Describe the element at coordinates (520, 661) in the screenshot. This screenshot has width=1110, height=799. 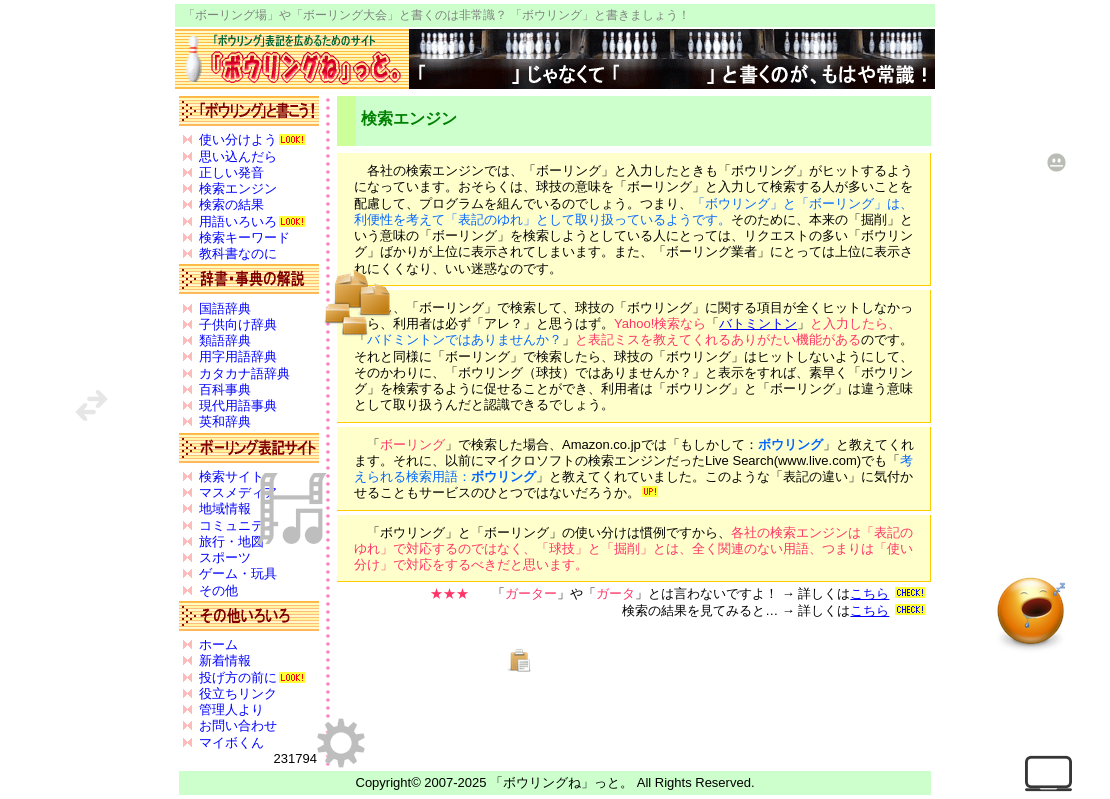
I see `paste copied content from clipboard` at that location.